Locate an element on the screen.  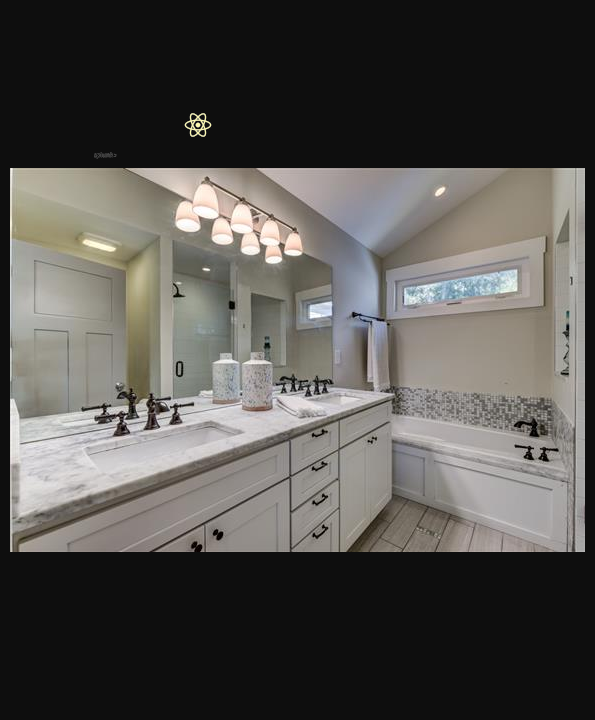
react.js framework logo is located at coordinates (198, 125).